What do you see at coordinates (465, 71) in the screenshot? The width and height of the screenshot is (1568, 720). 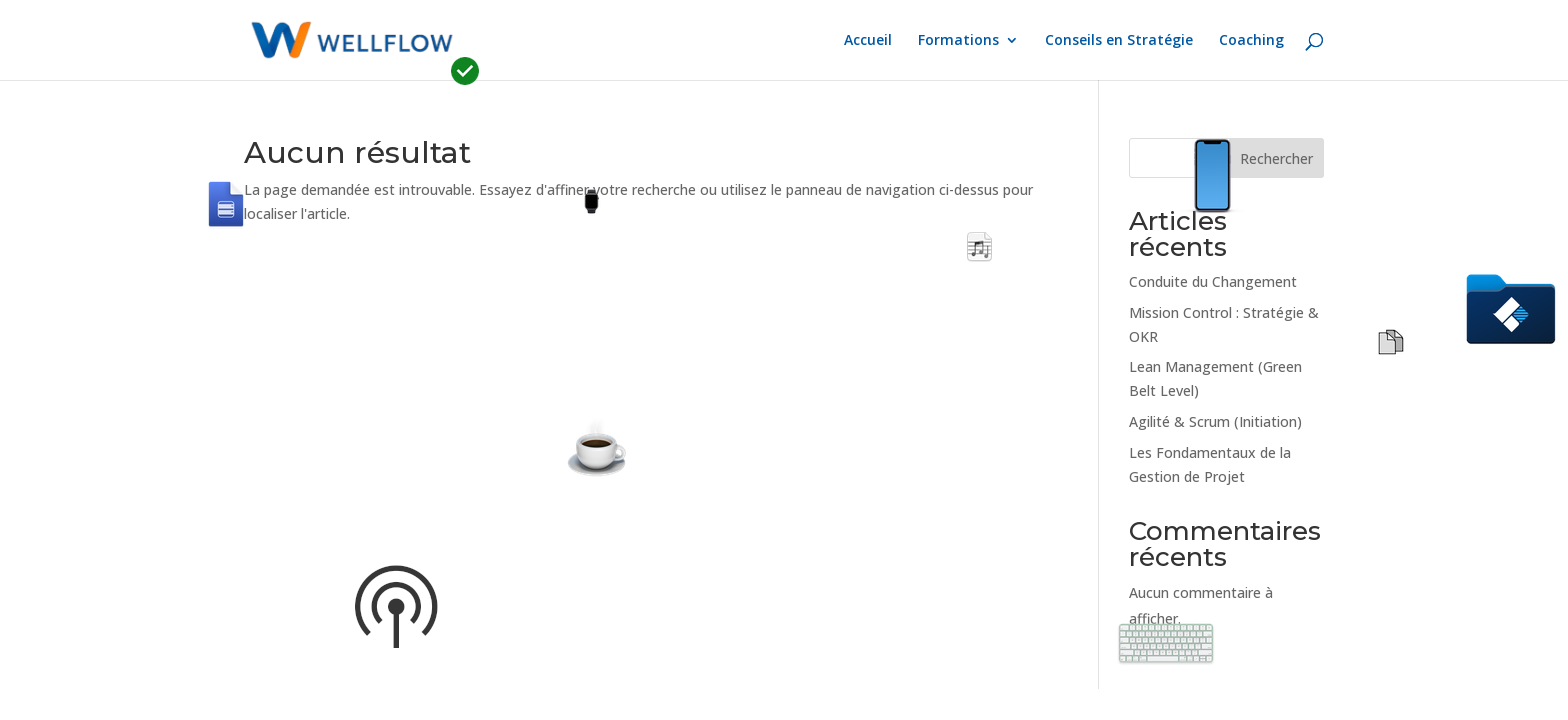 I see `confirm or approve an action` at bounding box center [465, 71].